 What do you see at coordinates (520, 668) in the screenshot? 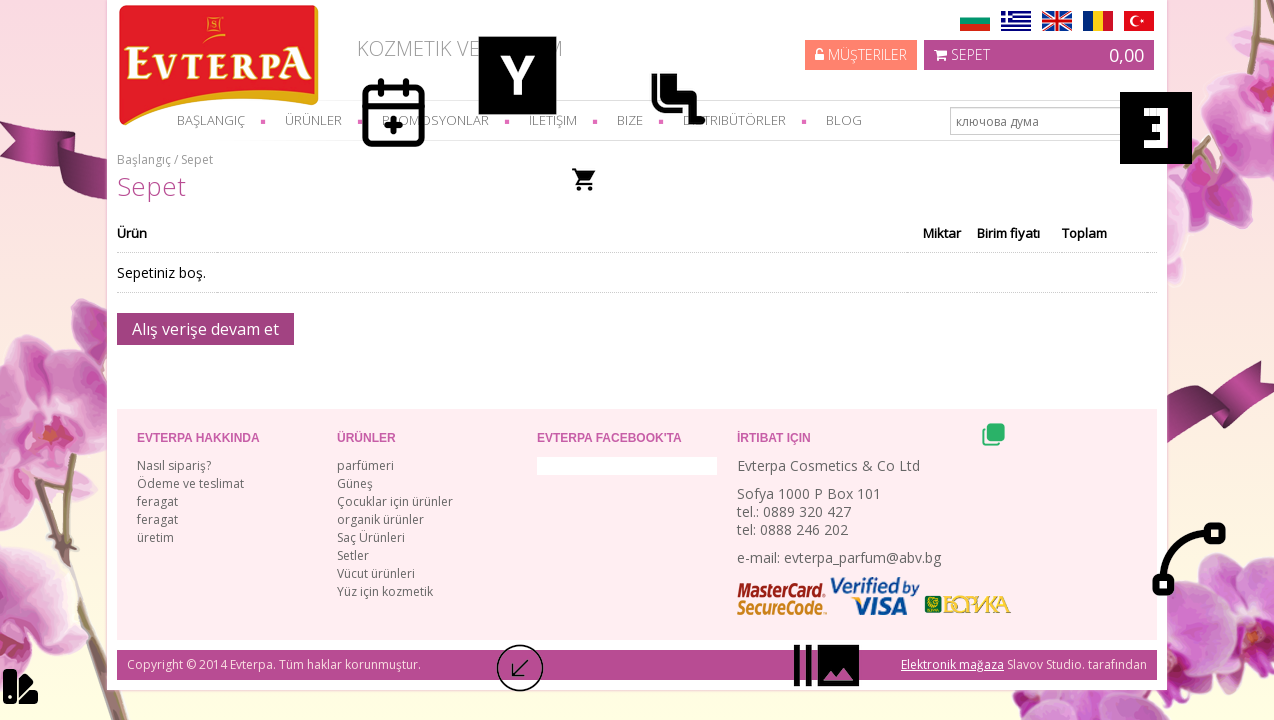
I see `navigate to previous or lower-left content` at bounding box center [520, 668].